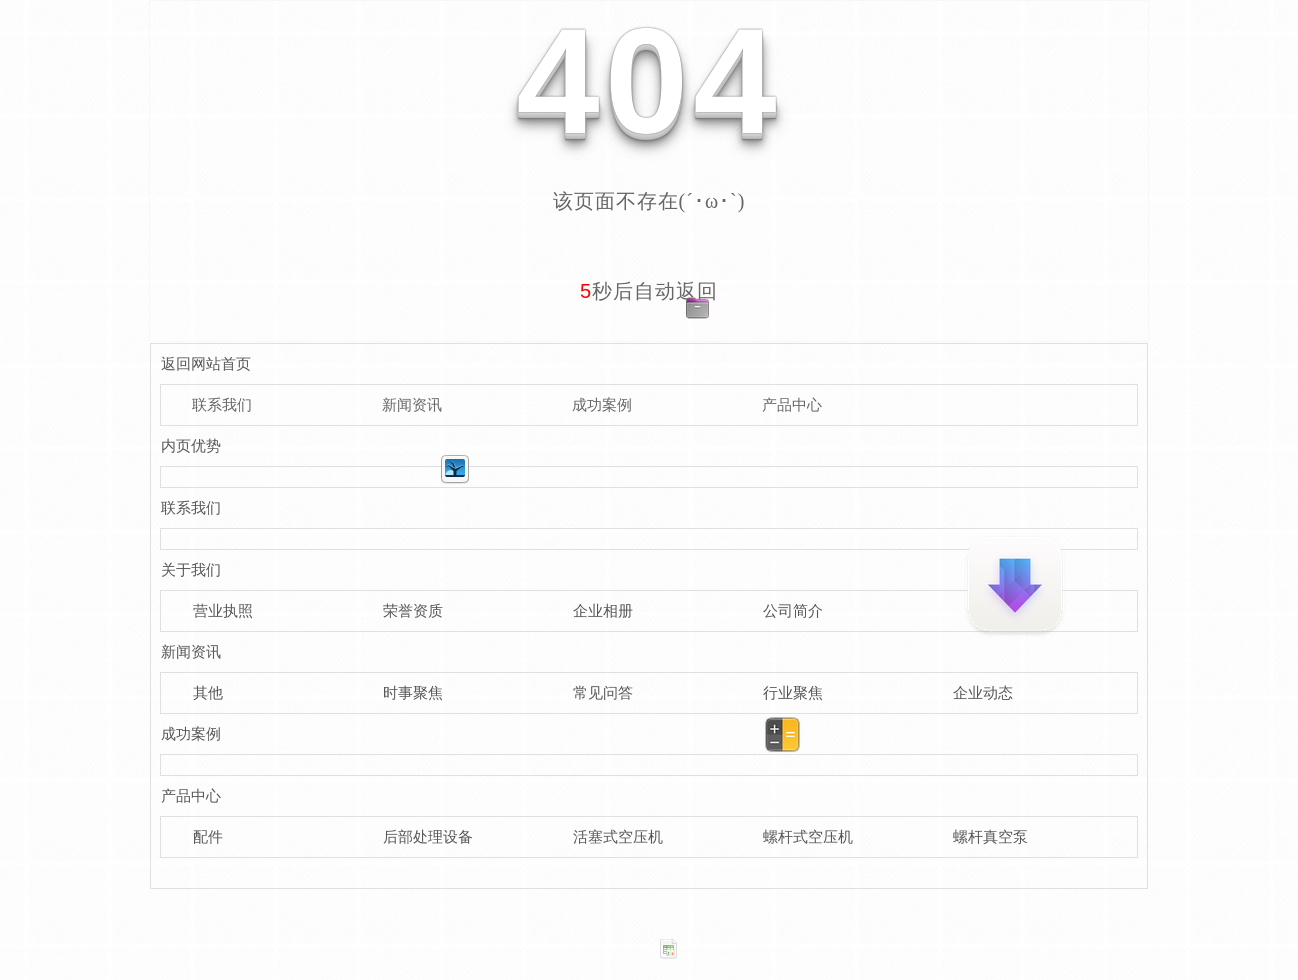  Describe the element at coordinates (455, 469) in the screenshot. I see `open Shotwell photo manager` at that location.